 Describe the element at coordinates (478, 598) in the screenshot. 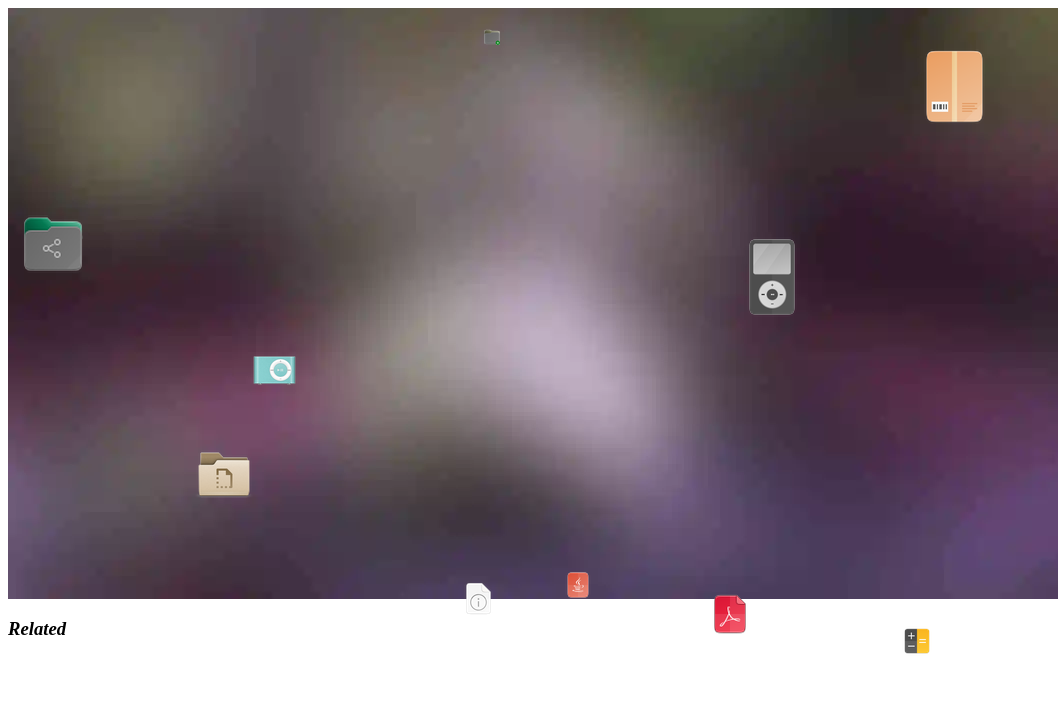

I see `a readme or documentation file` at that location.